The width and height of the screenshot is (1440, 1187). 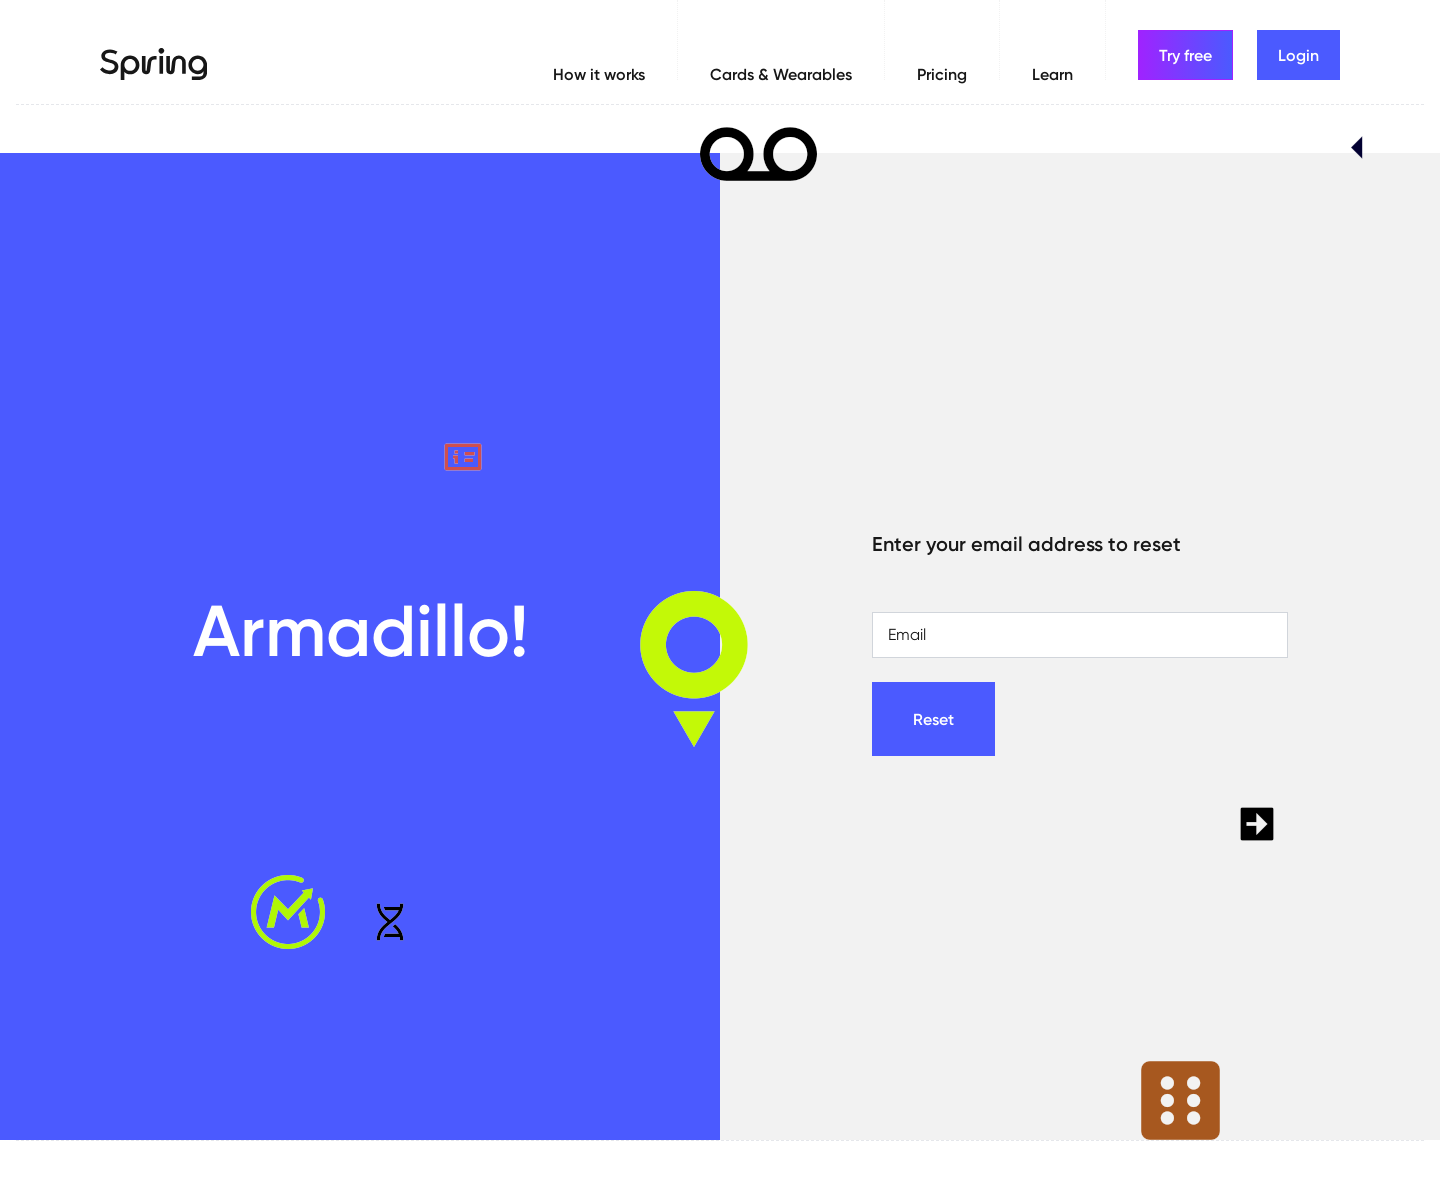 What do you see at coordinates (694, 669) in the screenshot?
I see `open TomTom navigation app` at bounding box center [694, 669].